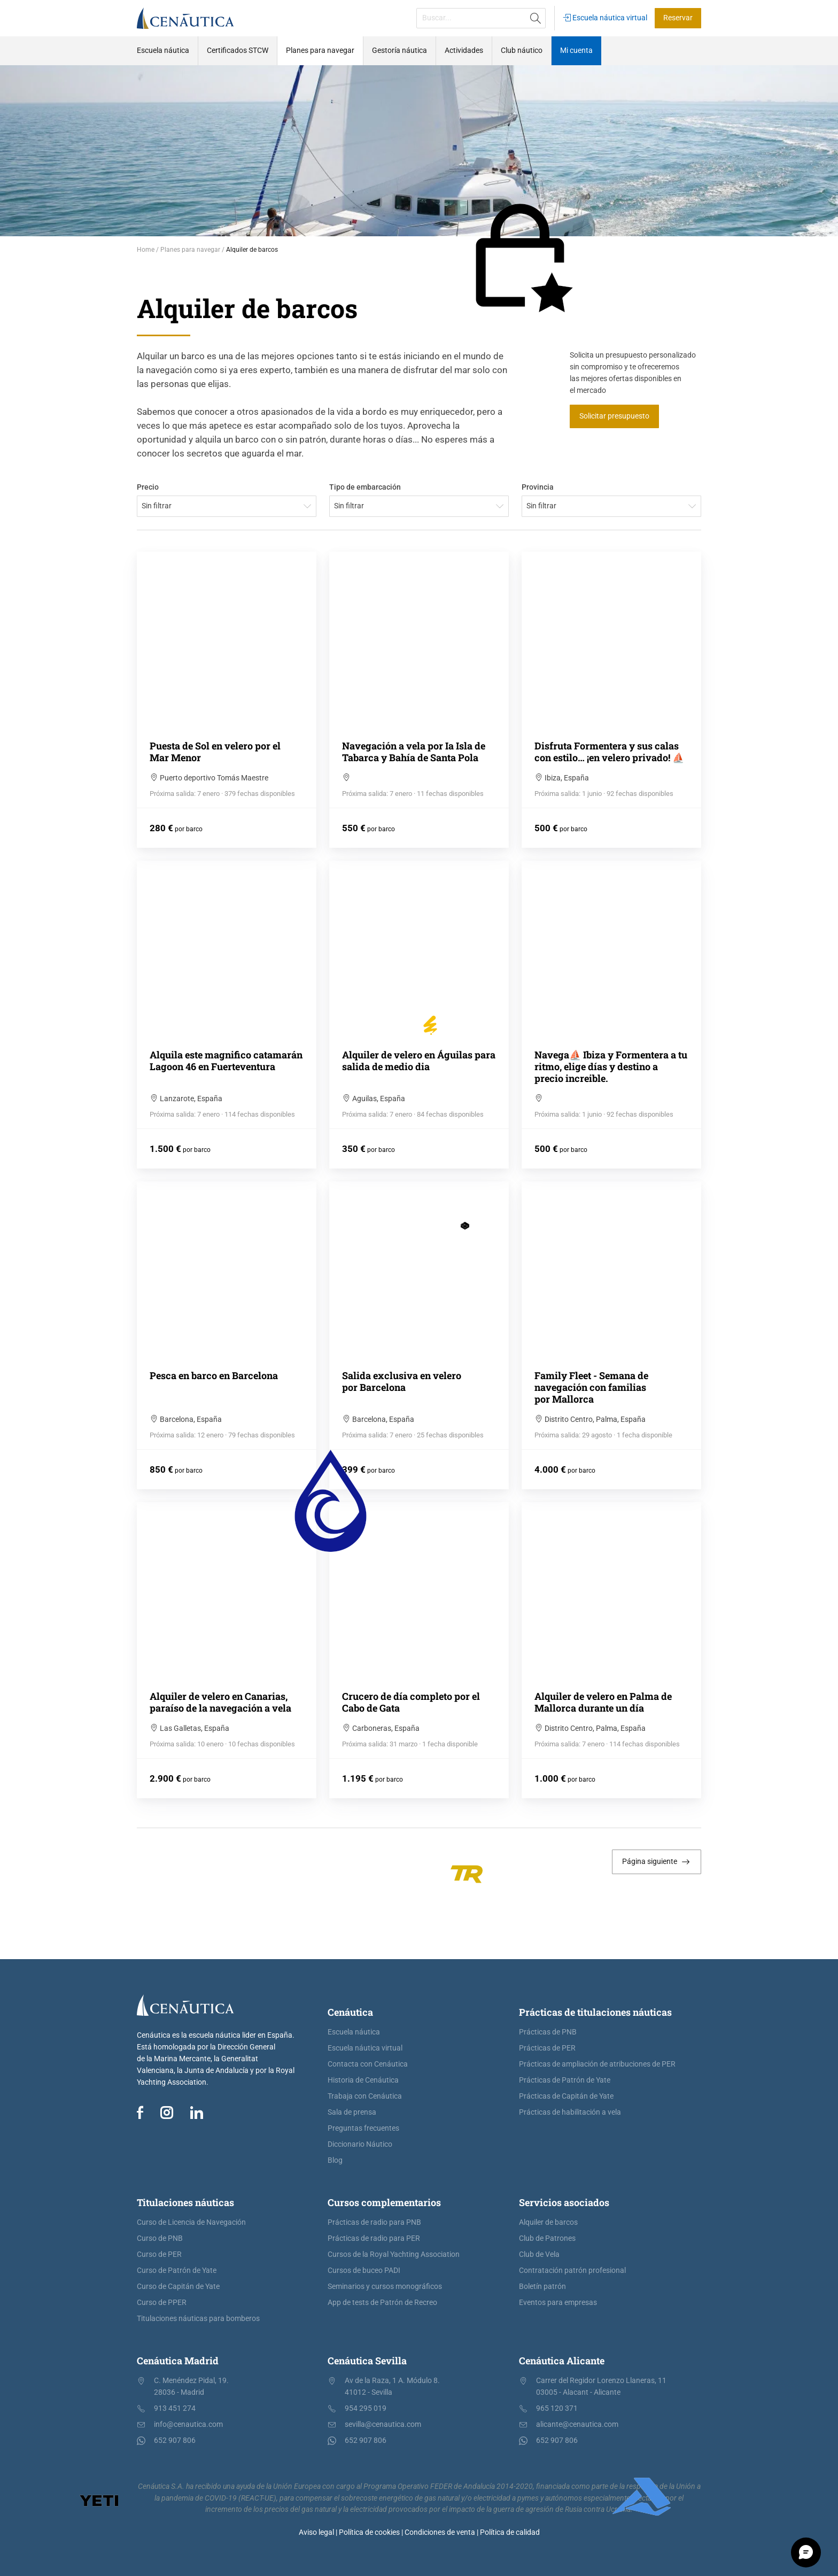 The width and height of the screenshot is (838, 2576). What do you see at coordinates (330, 1500) in the screenshot?
I see `open deluge torrent client` at bounding box center [330, 1500].